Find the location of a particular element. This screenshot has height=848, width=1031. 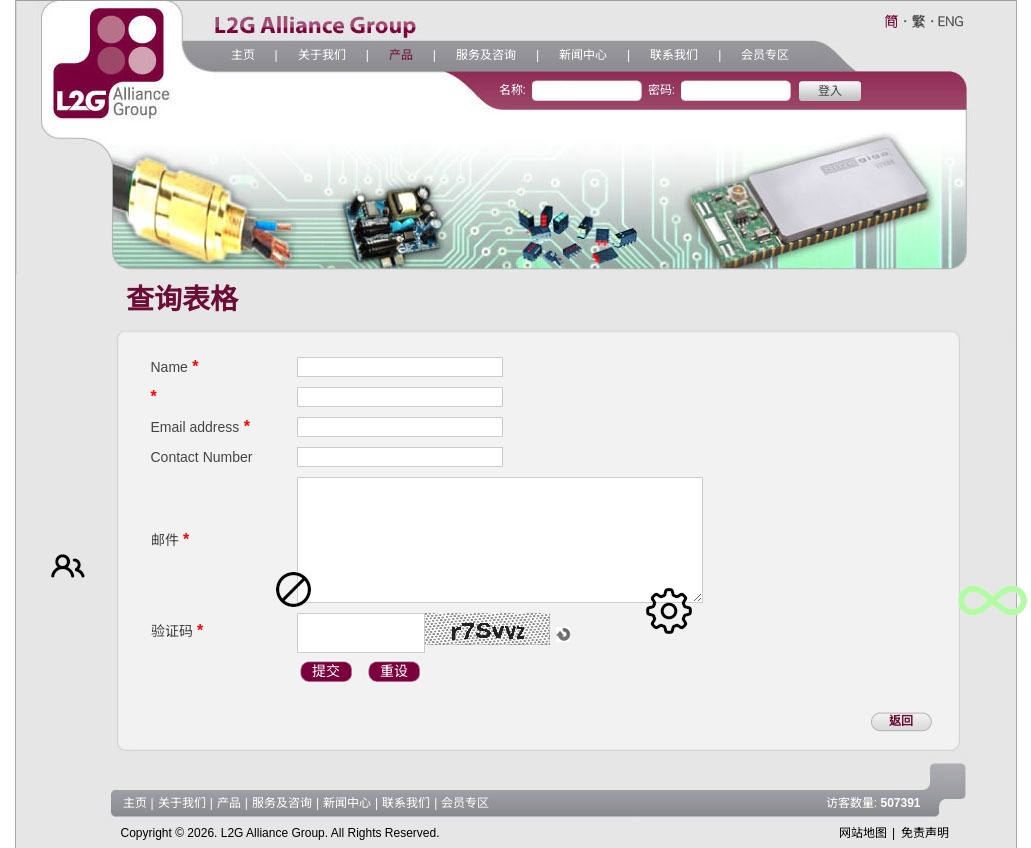

indicates unlimited or infinite capacity is located at coordinates (992, 600).